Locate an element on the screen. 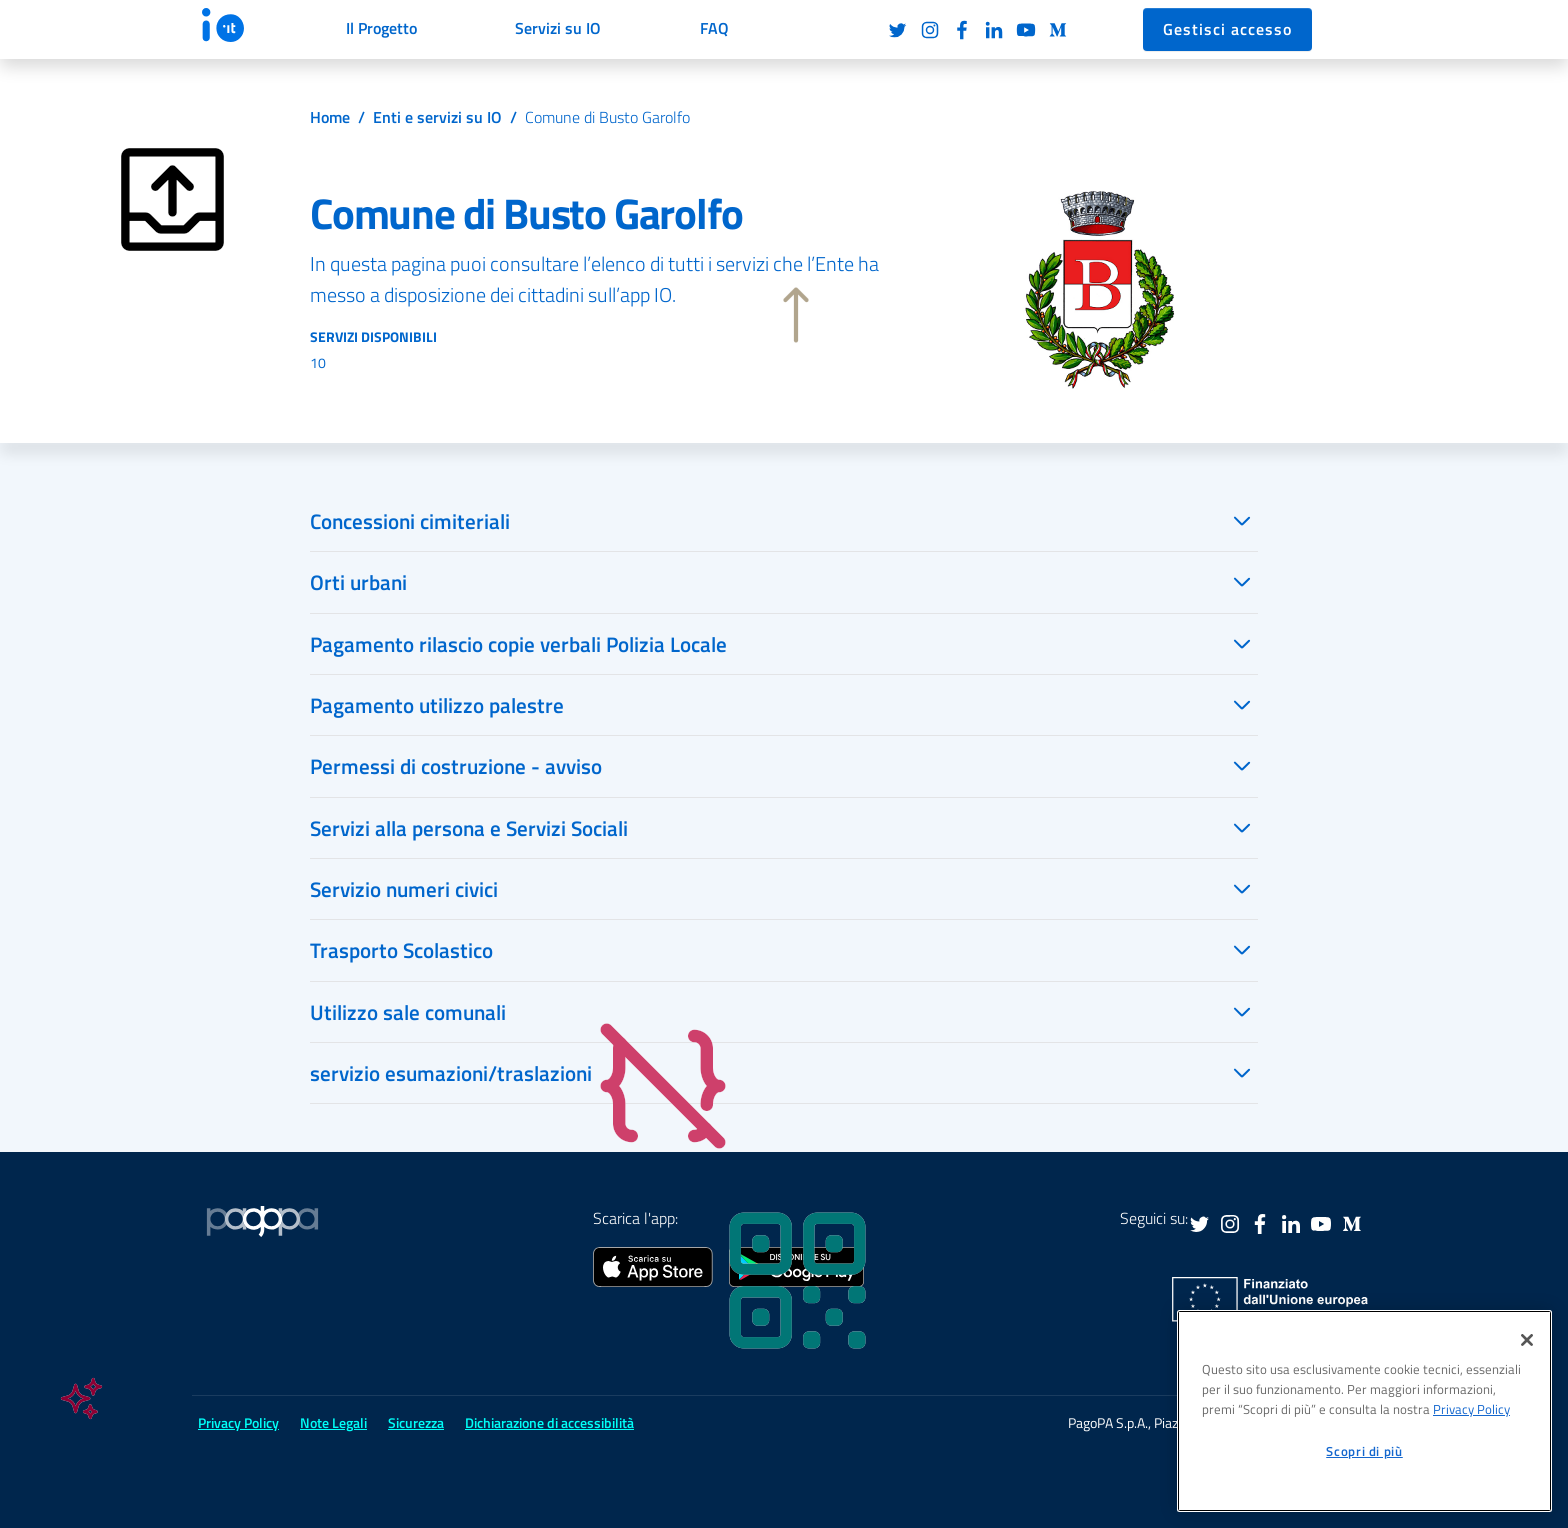 The image size is (1568, 1528). scroll to top of page is located at coordinates (796, 315).